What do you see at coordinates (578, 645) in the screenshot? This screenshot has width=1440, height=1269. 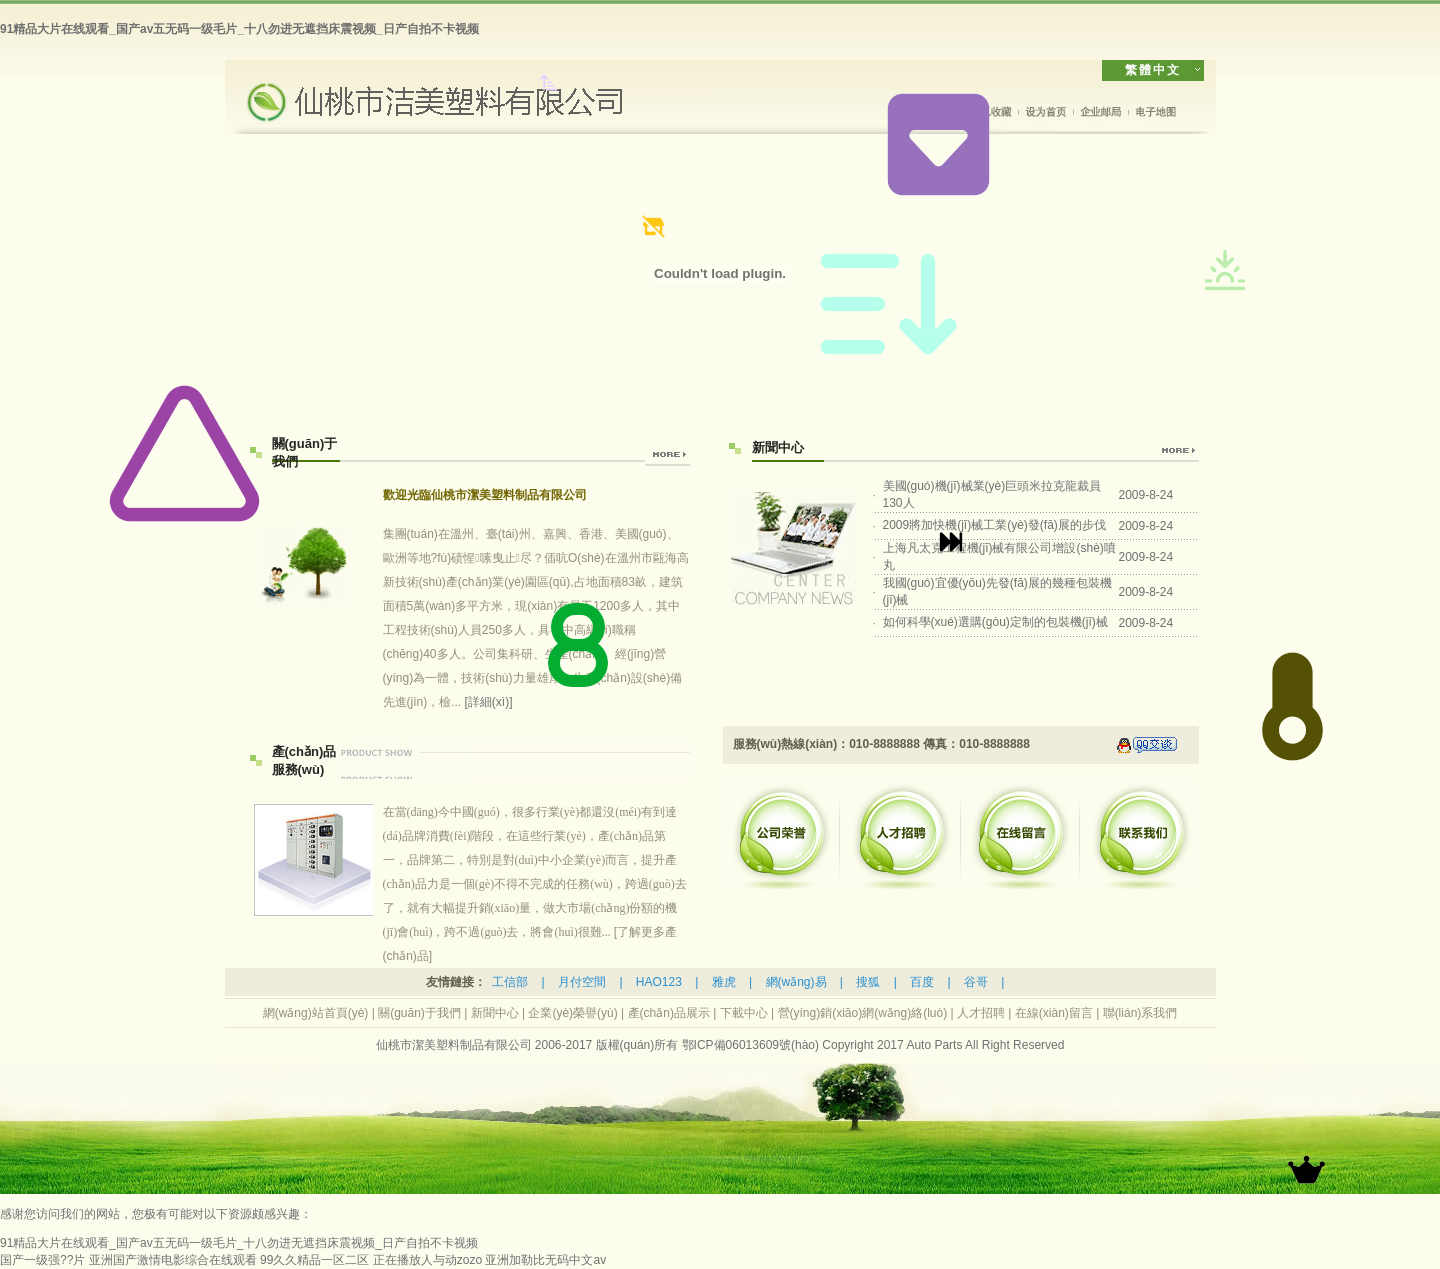 I see `displays the number 8 in a list or ranking` at bounding box center [578, 645].